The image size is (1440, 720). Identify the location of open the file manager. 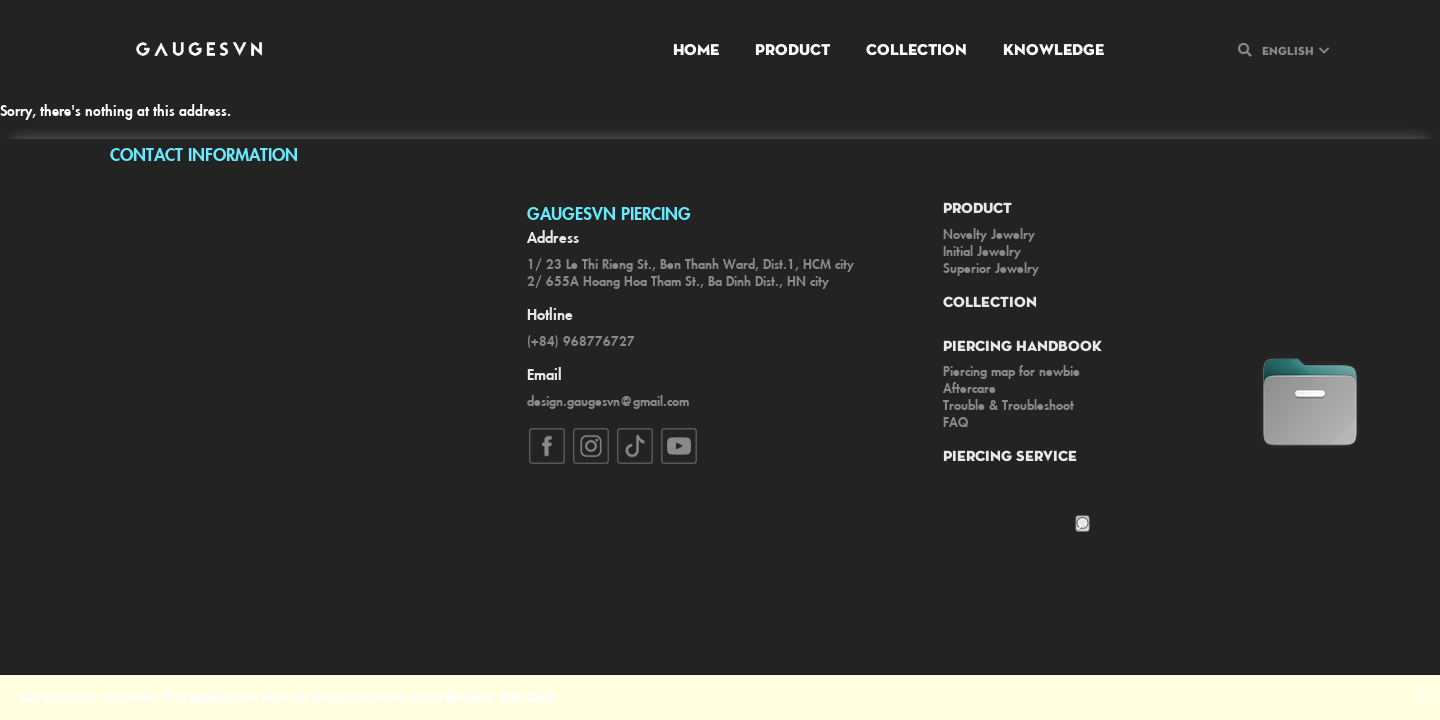
(1310, 402).